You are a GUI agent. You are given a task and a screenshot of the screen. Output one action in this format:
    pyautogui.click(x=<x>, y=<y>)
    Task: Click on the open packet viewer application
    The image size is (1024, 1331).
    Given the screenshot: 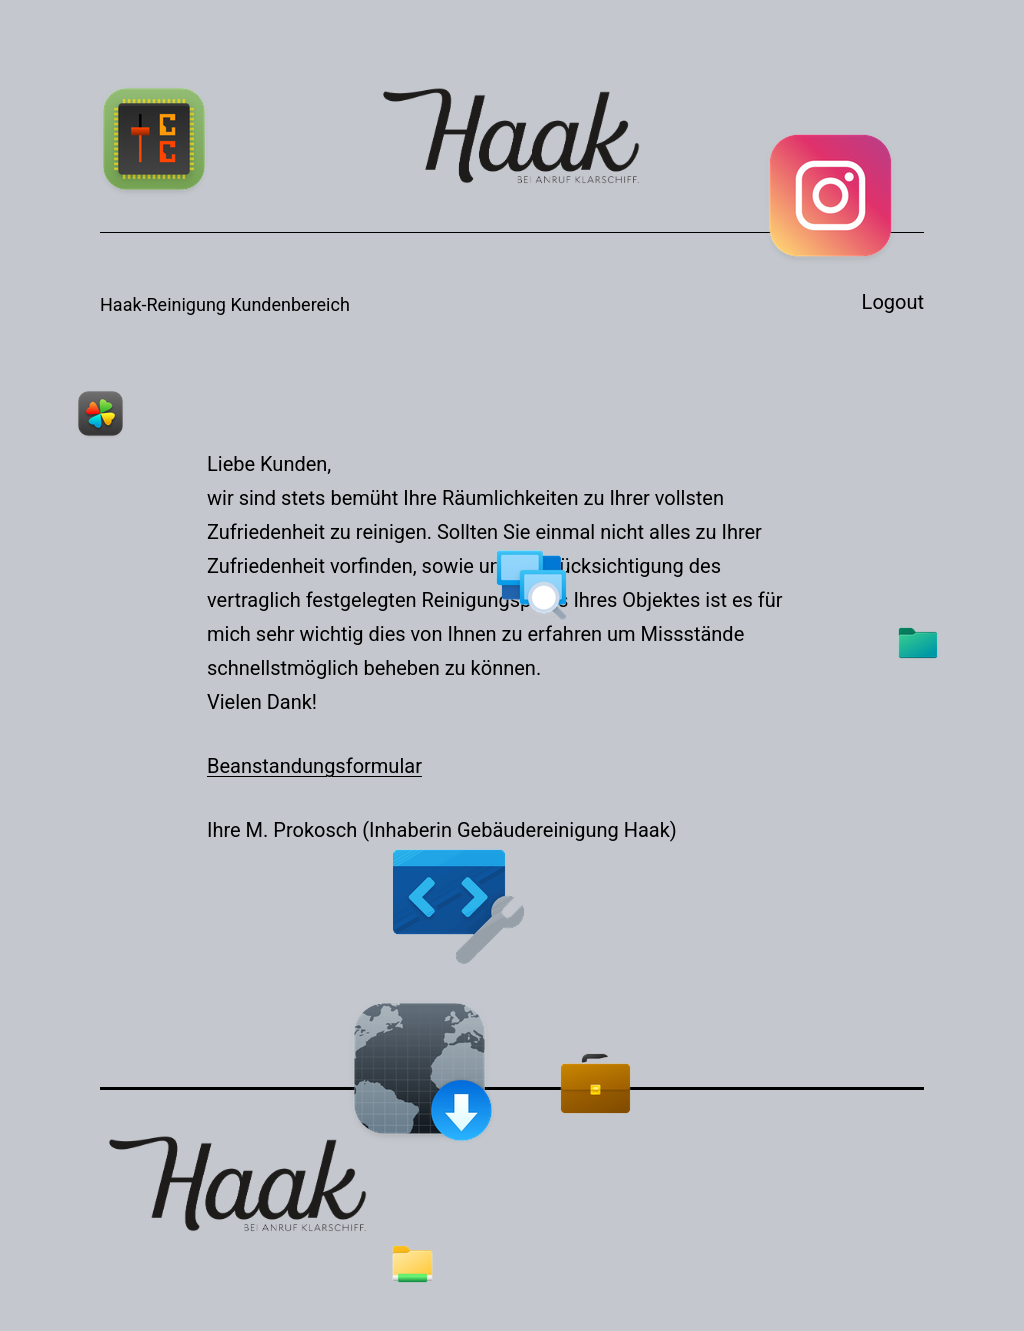 What is the action you would take?
    pyautogui.click(x=533, y=587)
    